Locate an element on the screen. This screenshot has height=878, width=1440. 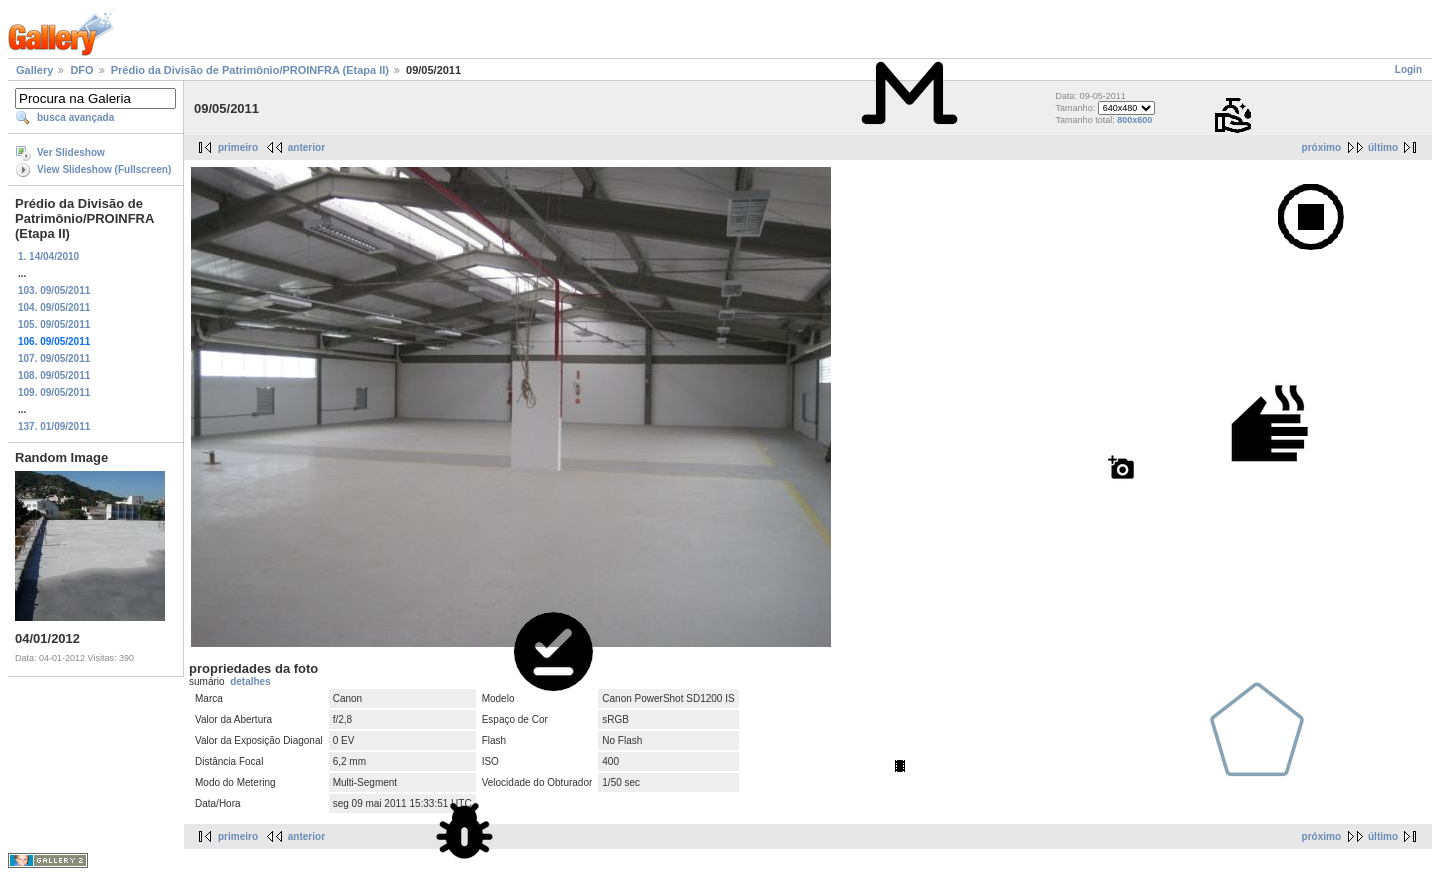
add a new photo is located at coordinates (1121, 467).